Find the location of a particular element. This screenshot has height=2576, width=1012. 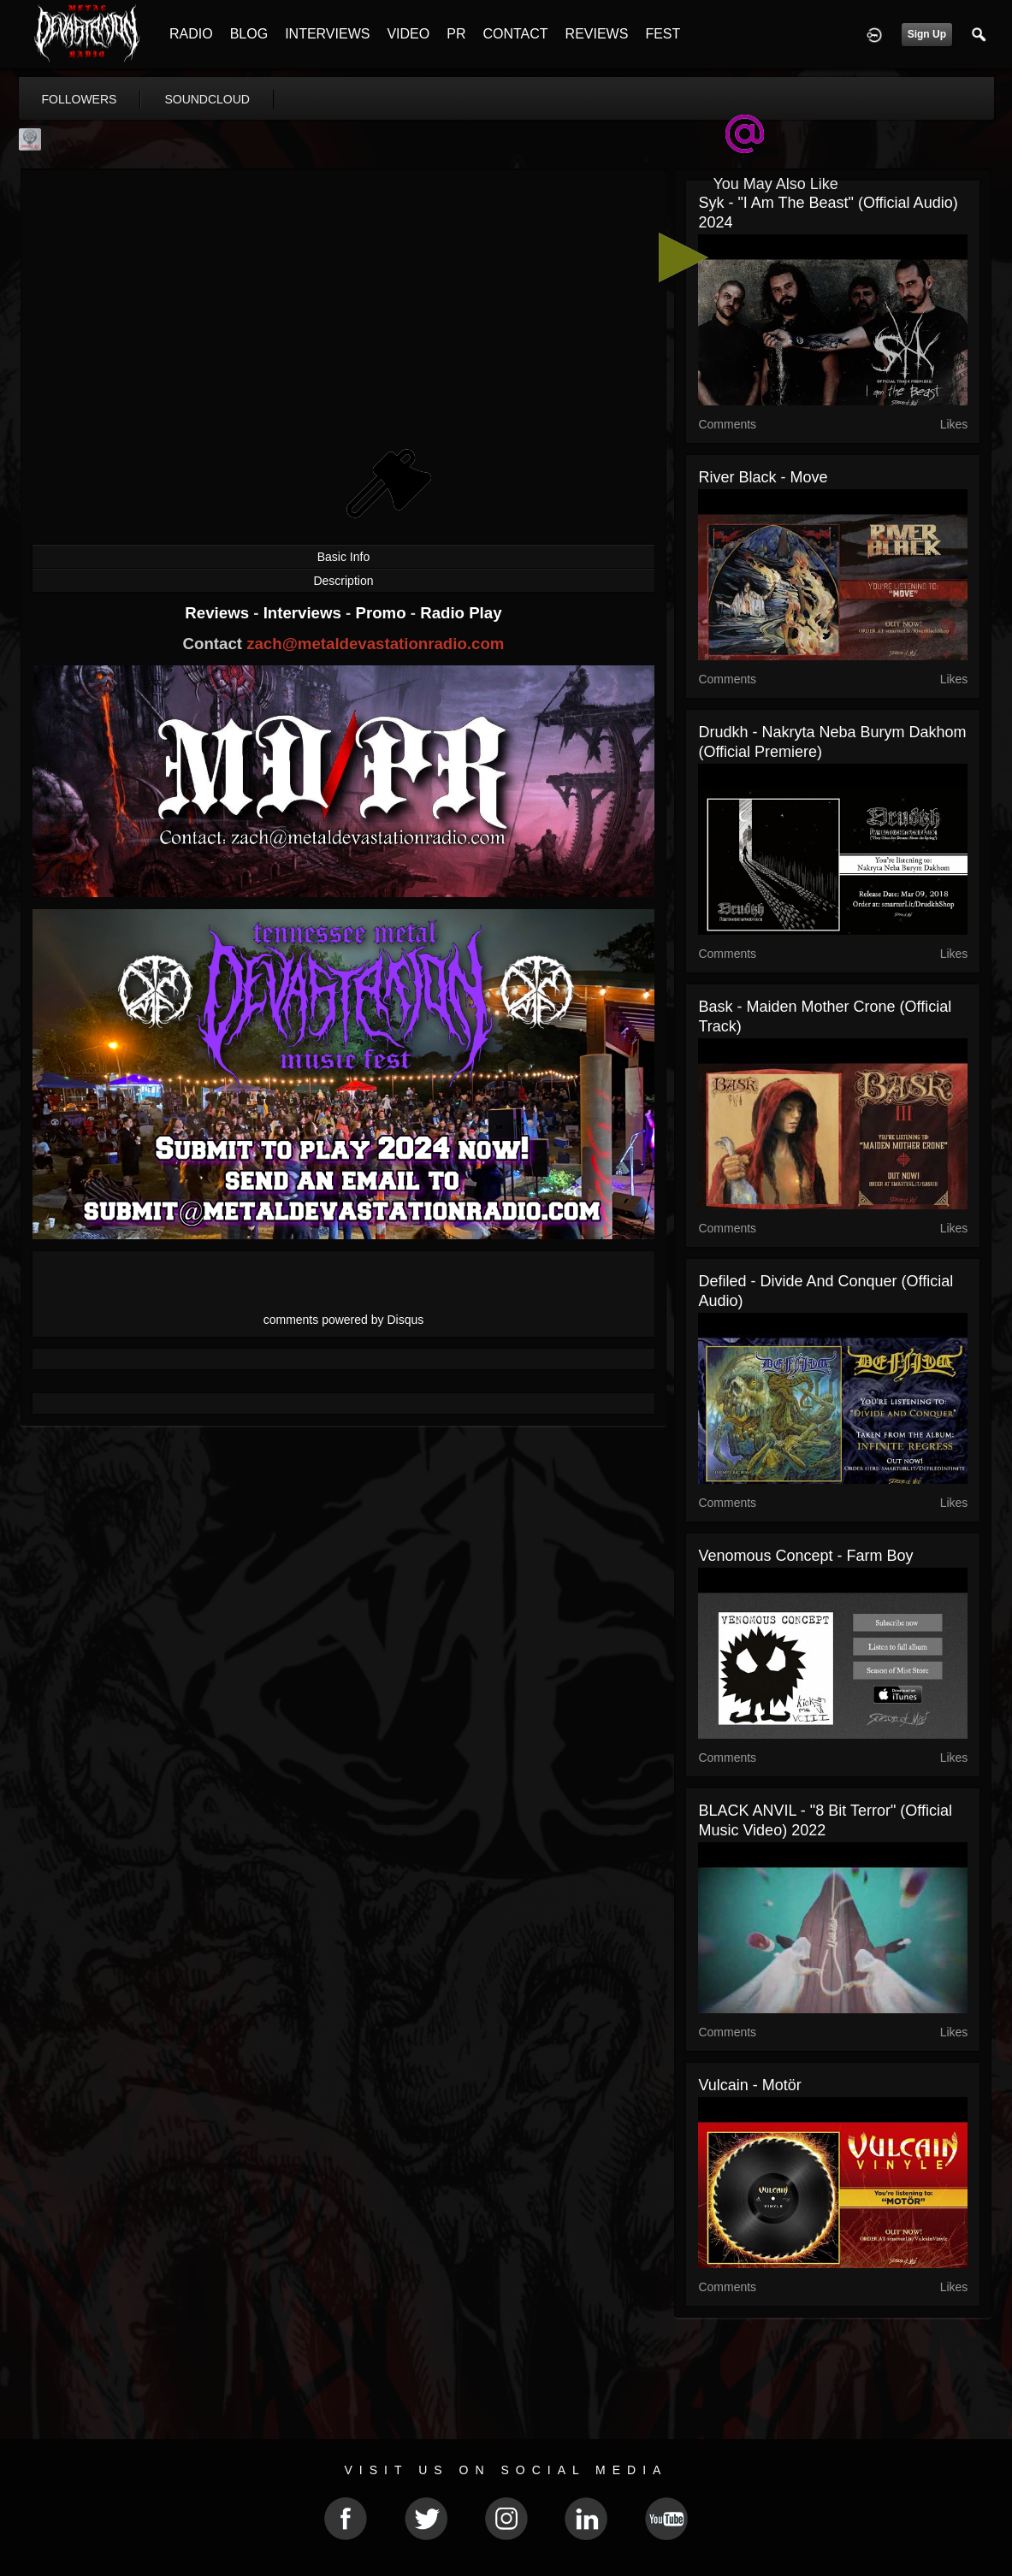

mention a user in a post or comment is located at coordinates (744, 133).